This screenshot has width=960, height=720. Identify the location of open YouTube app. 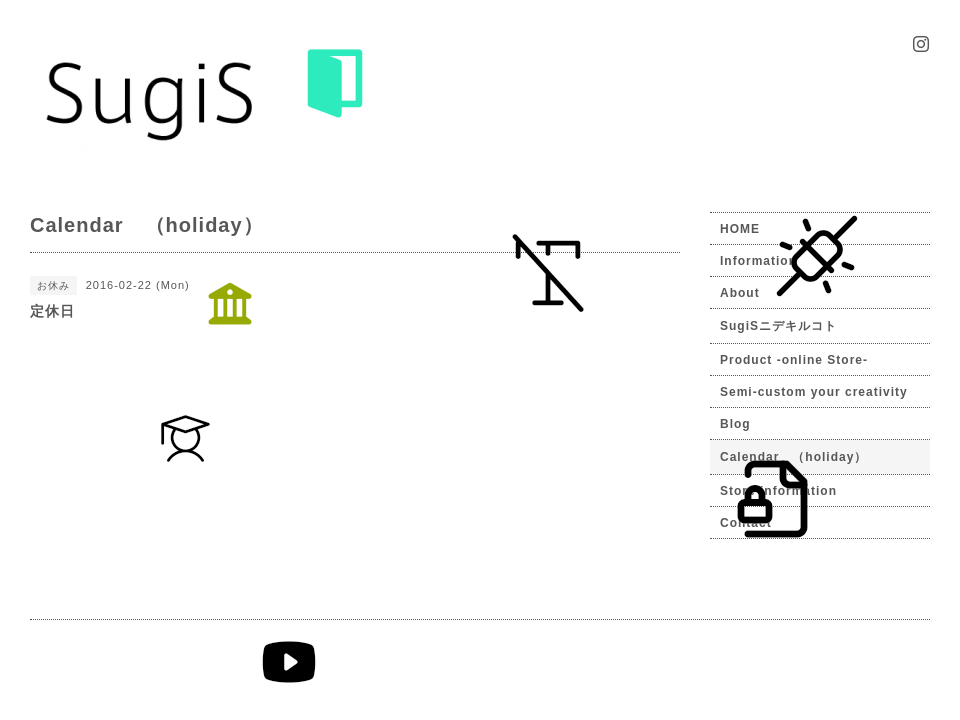
(289, 662).